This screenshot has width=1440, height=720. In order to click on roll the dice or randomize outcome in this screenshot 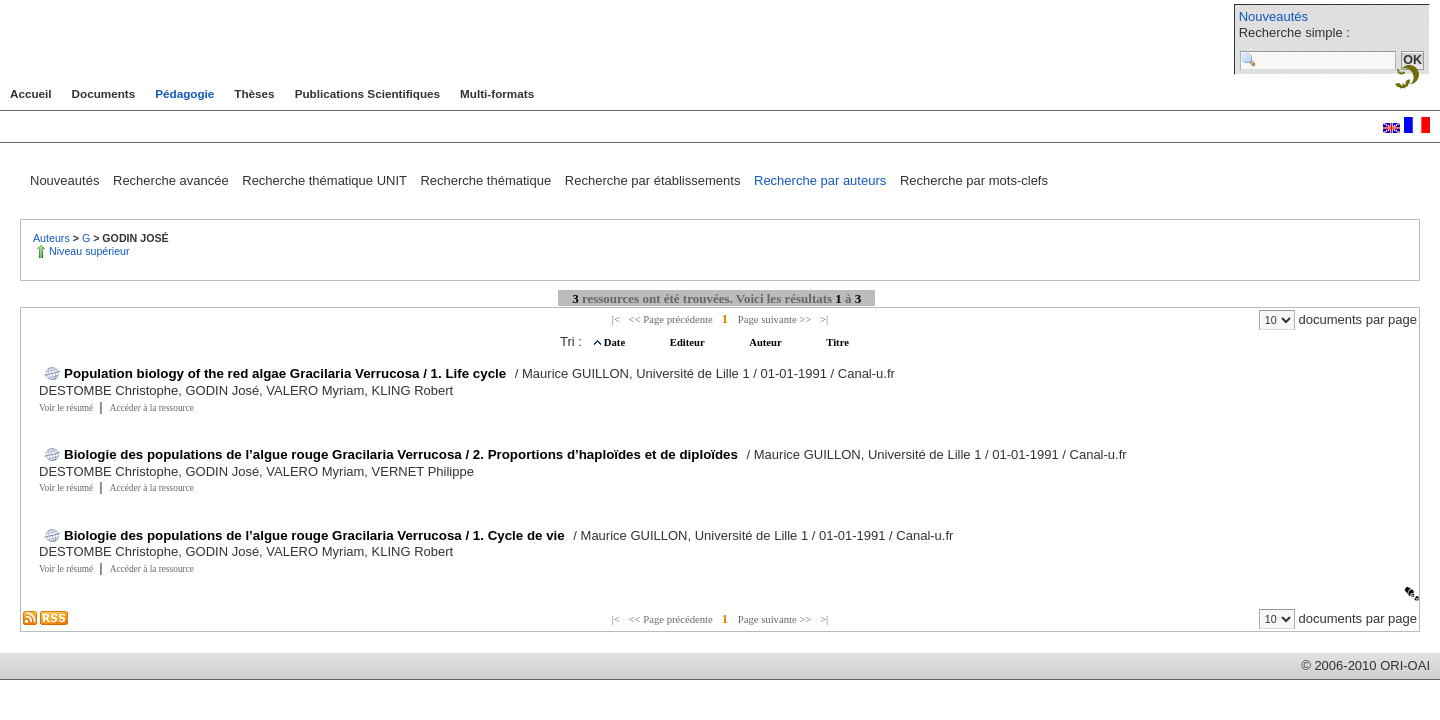, I will do `click(1412, 594)`.